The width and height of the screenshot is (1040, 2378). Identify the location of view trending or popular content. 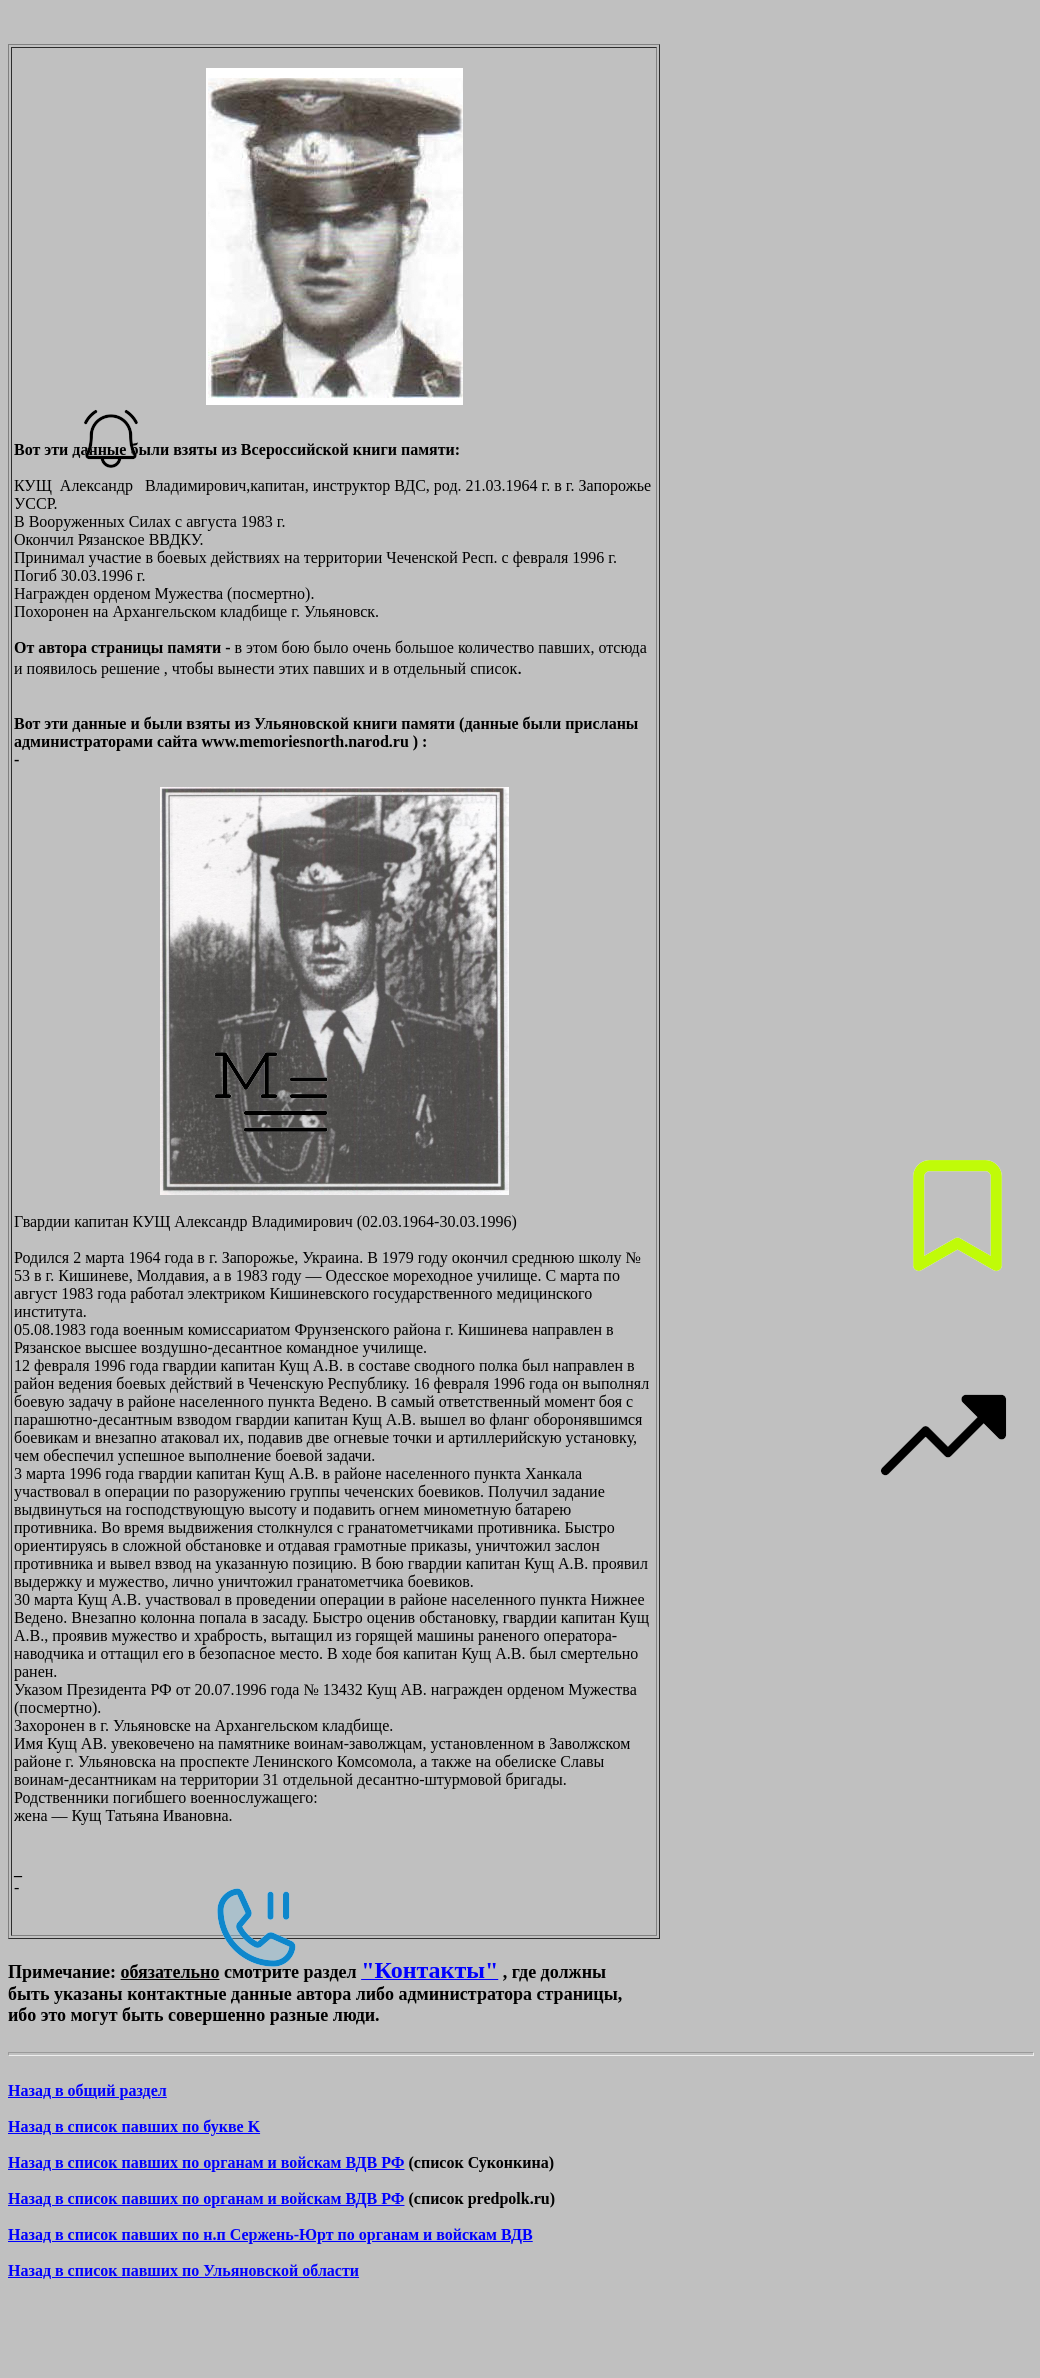
(943, 1439).